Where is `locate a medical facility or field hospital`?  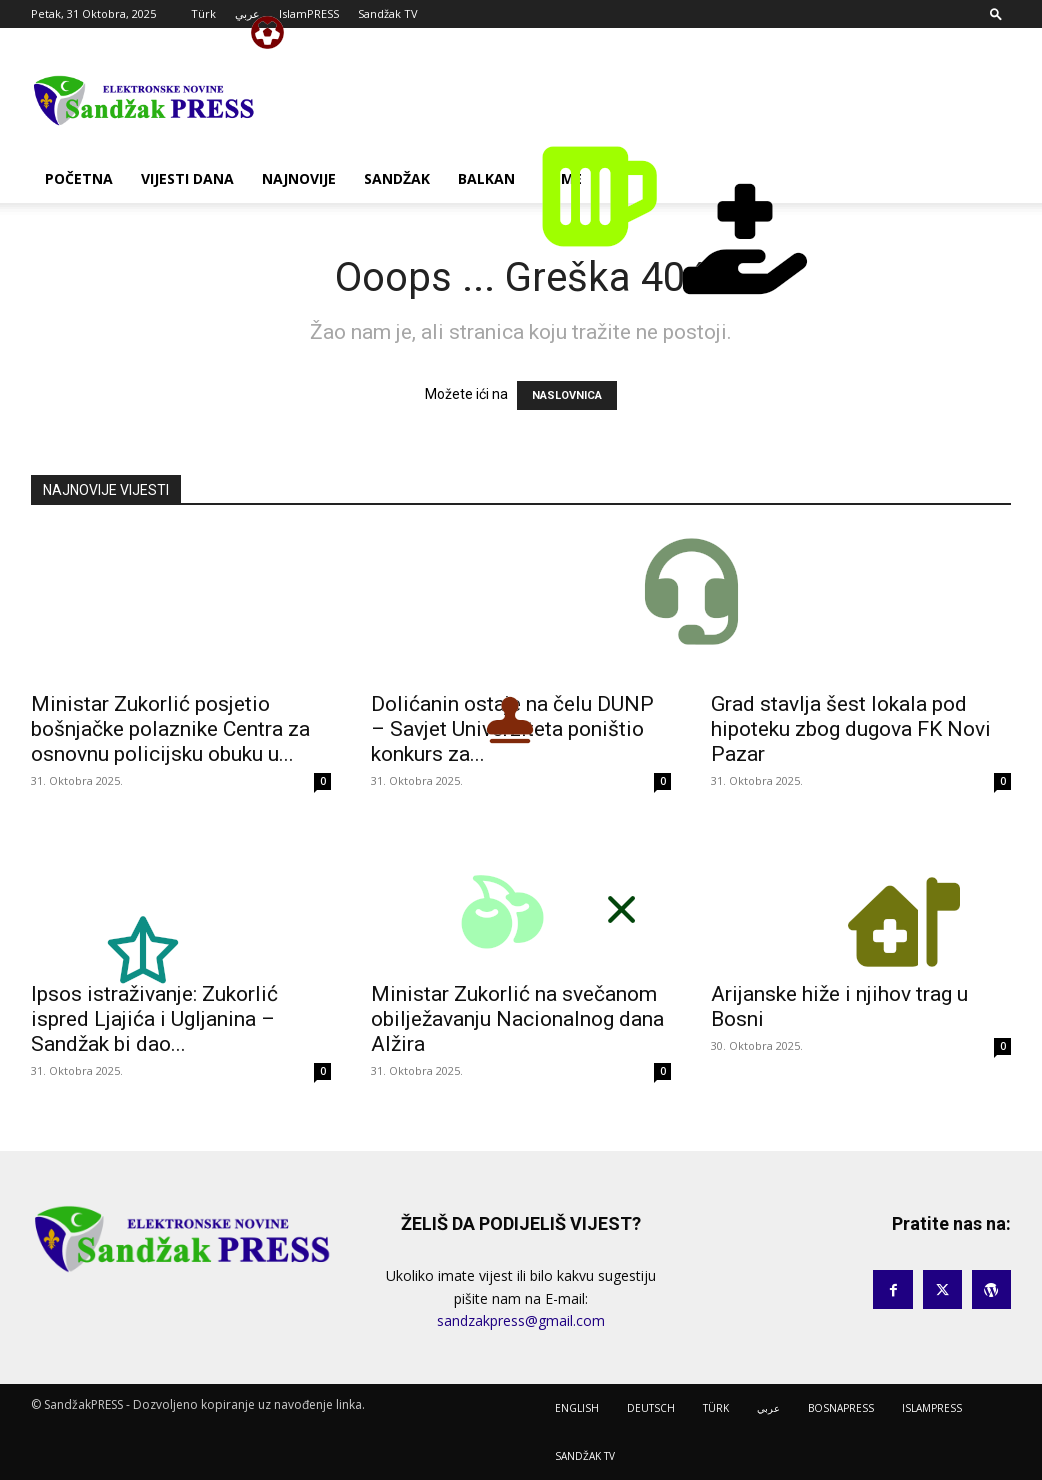 locate a medical facility or field hospital is located at coordinates (904, 922).